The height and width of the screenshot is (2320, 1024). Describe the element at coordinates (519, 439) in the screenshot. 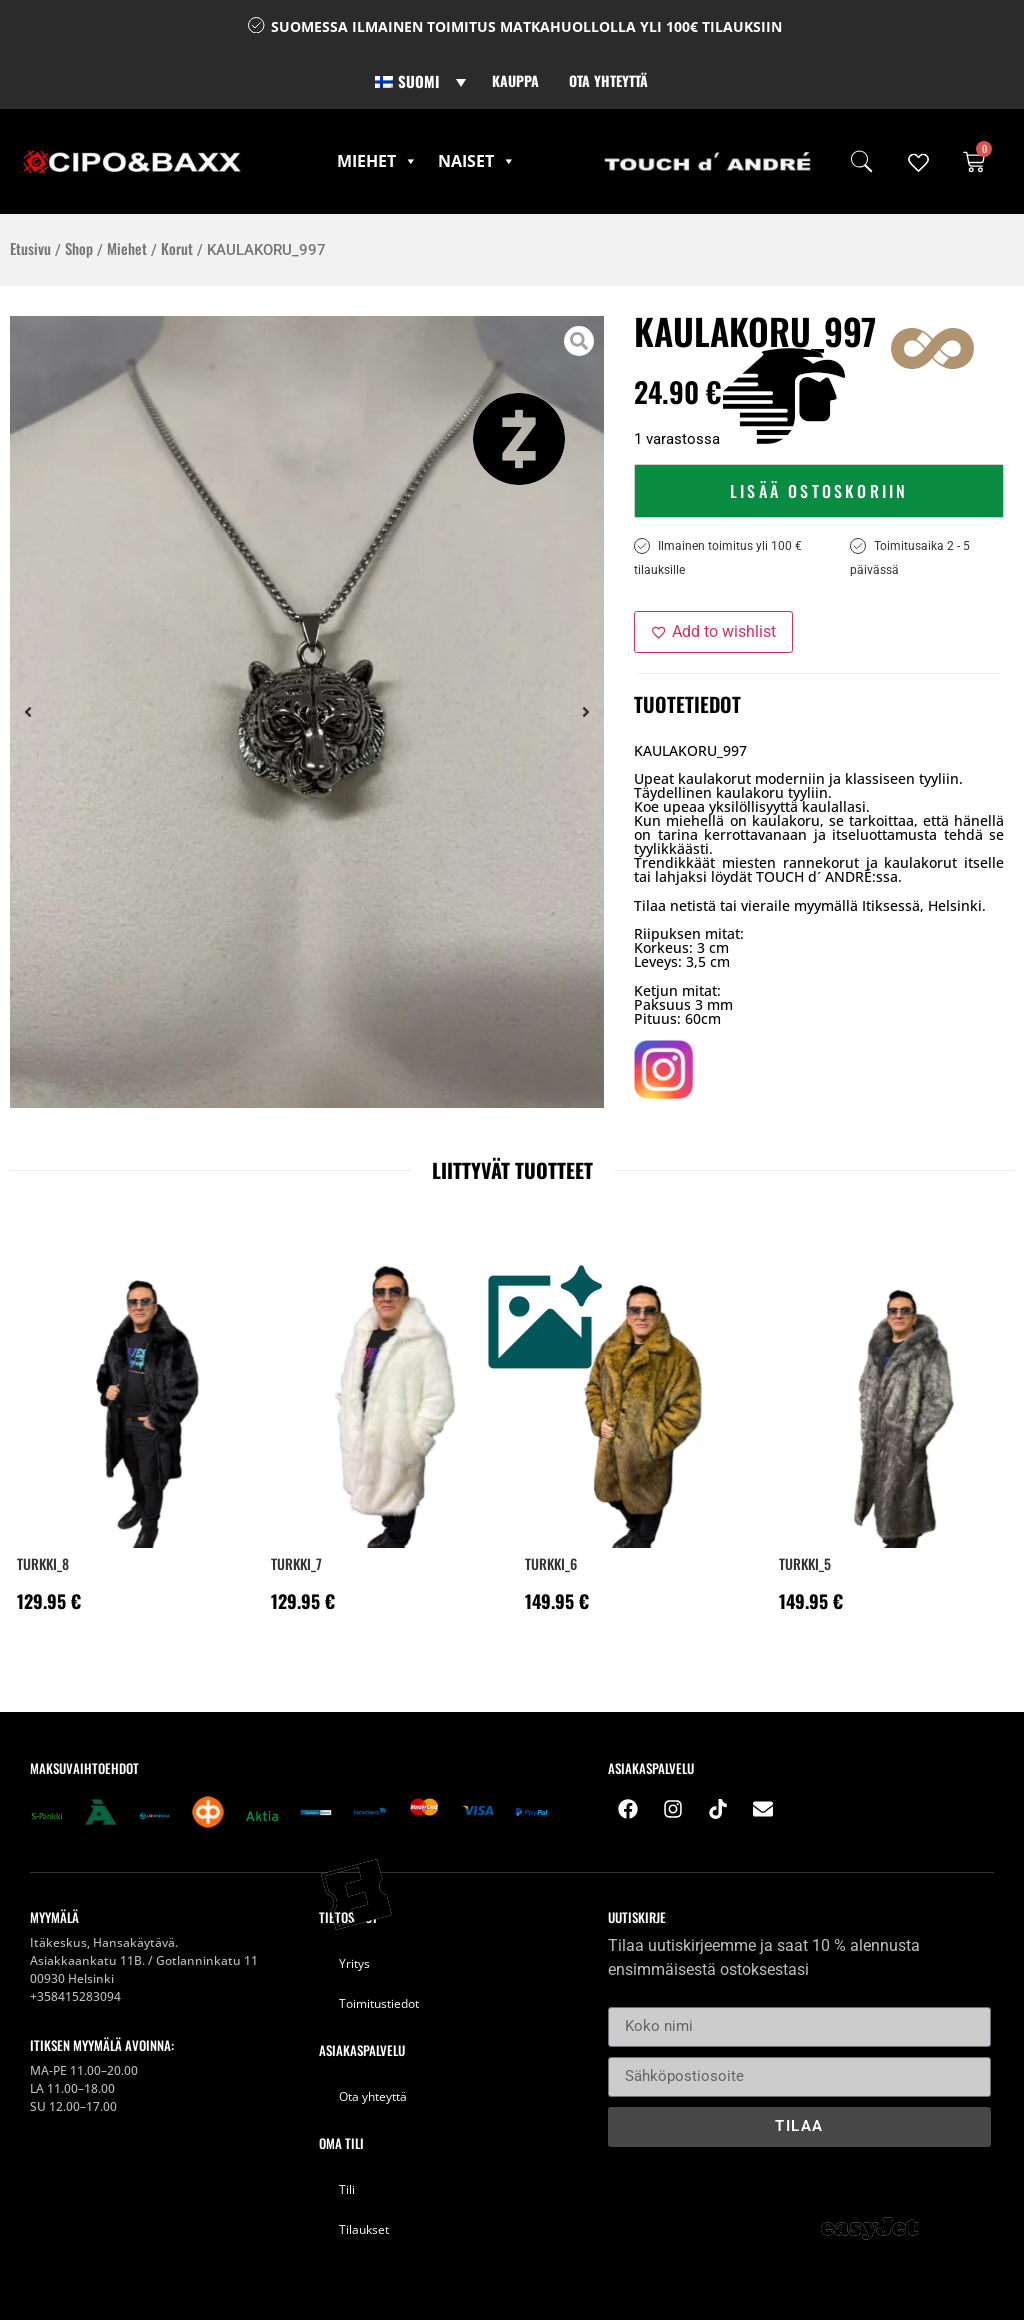

I see `zcash cryptocurrency logo` at that location.